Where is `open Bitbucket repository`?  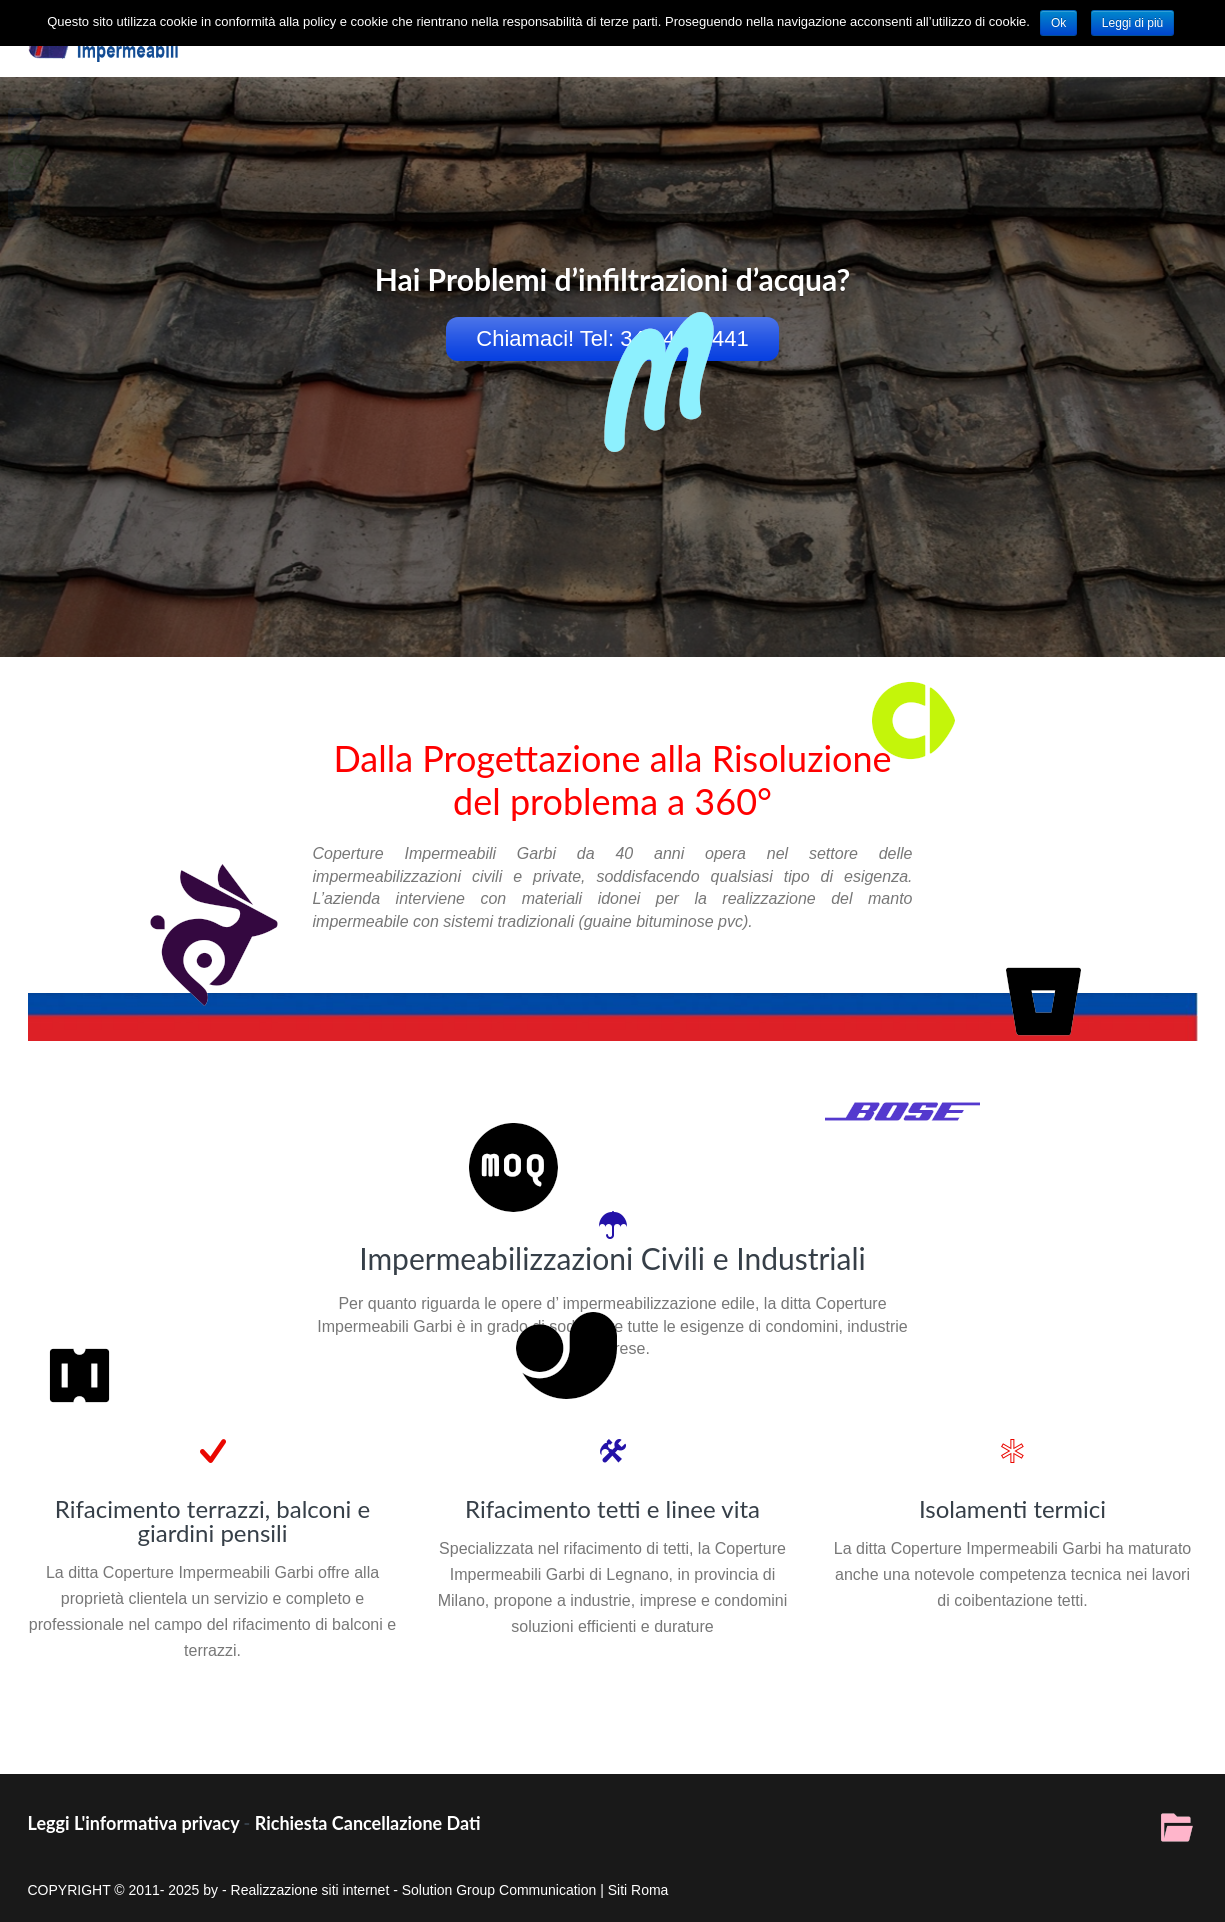 open Bitbucket repository is located at coordinates (1043, 1001).